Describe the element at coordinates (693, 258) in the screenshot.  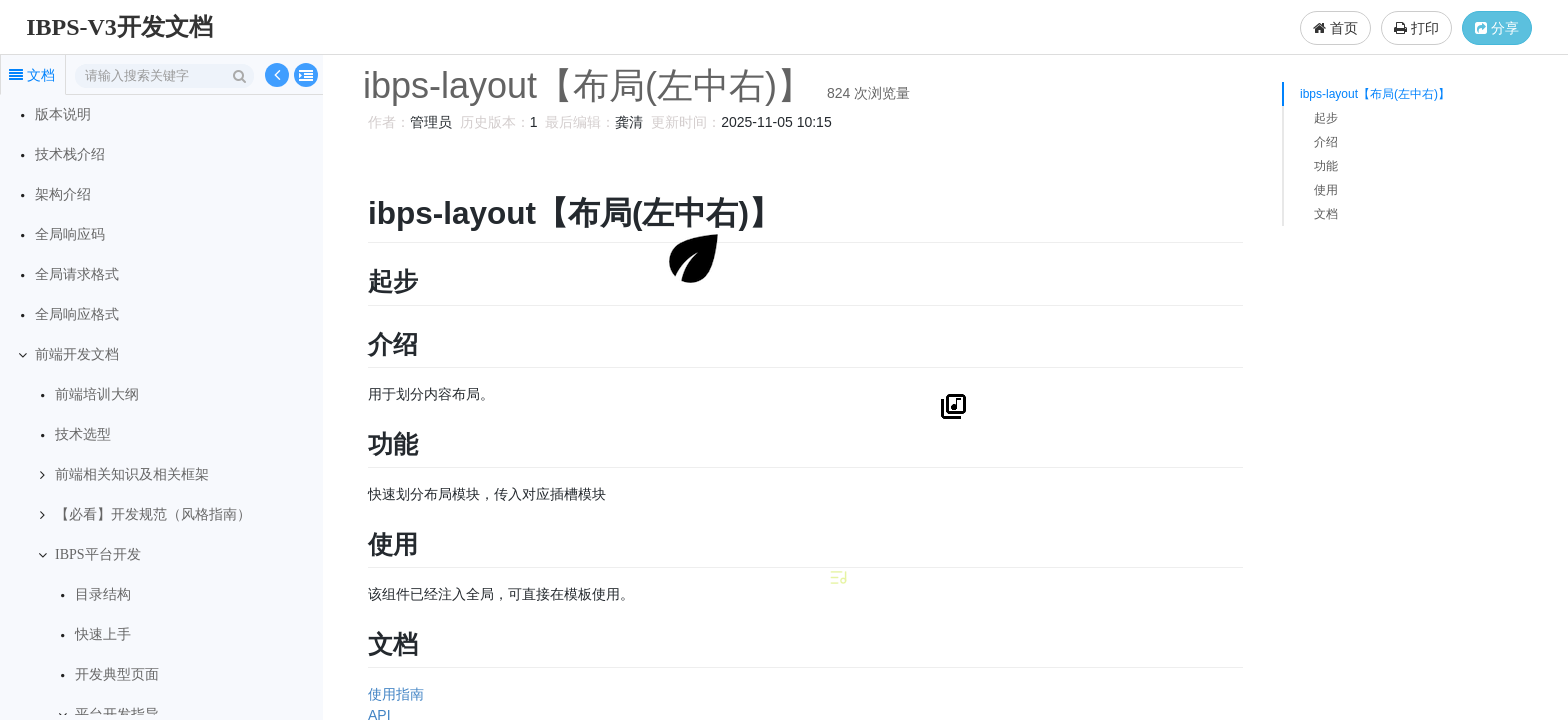
I see `enable eco-friendly or power-saving mode` at that location.